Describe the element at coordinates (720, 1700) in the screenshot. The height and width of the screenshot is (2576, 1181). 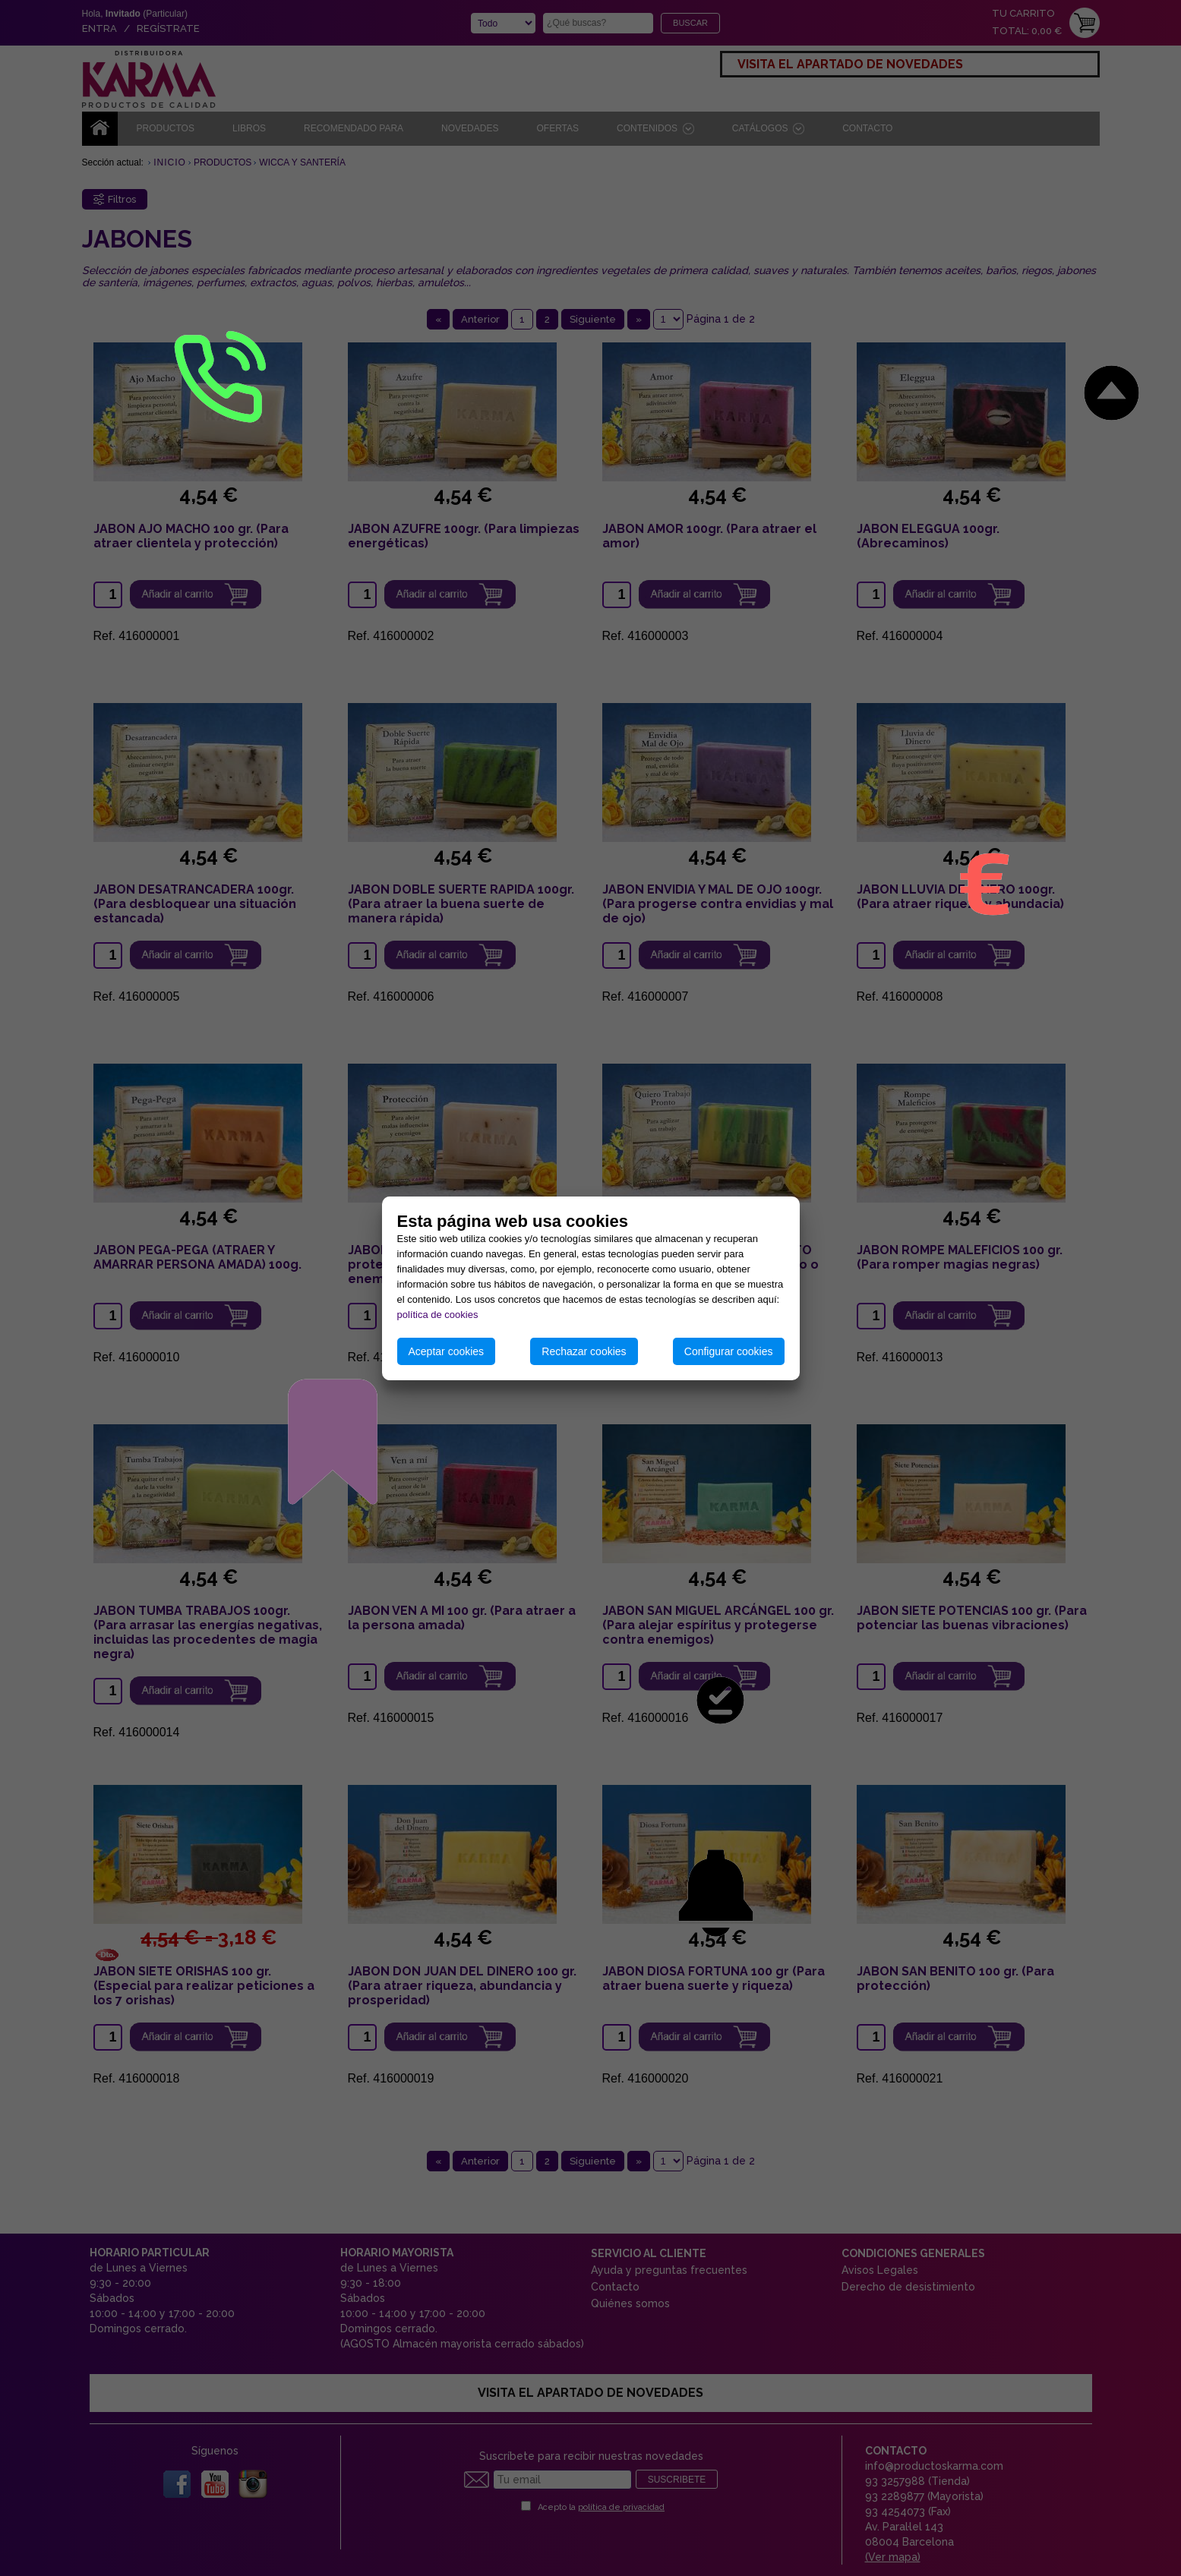
I see `indicates content is available offline` at that location.